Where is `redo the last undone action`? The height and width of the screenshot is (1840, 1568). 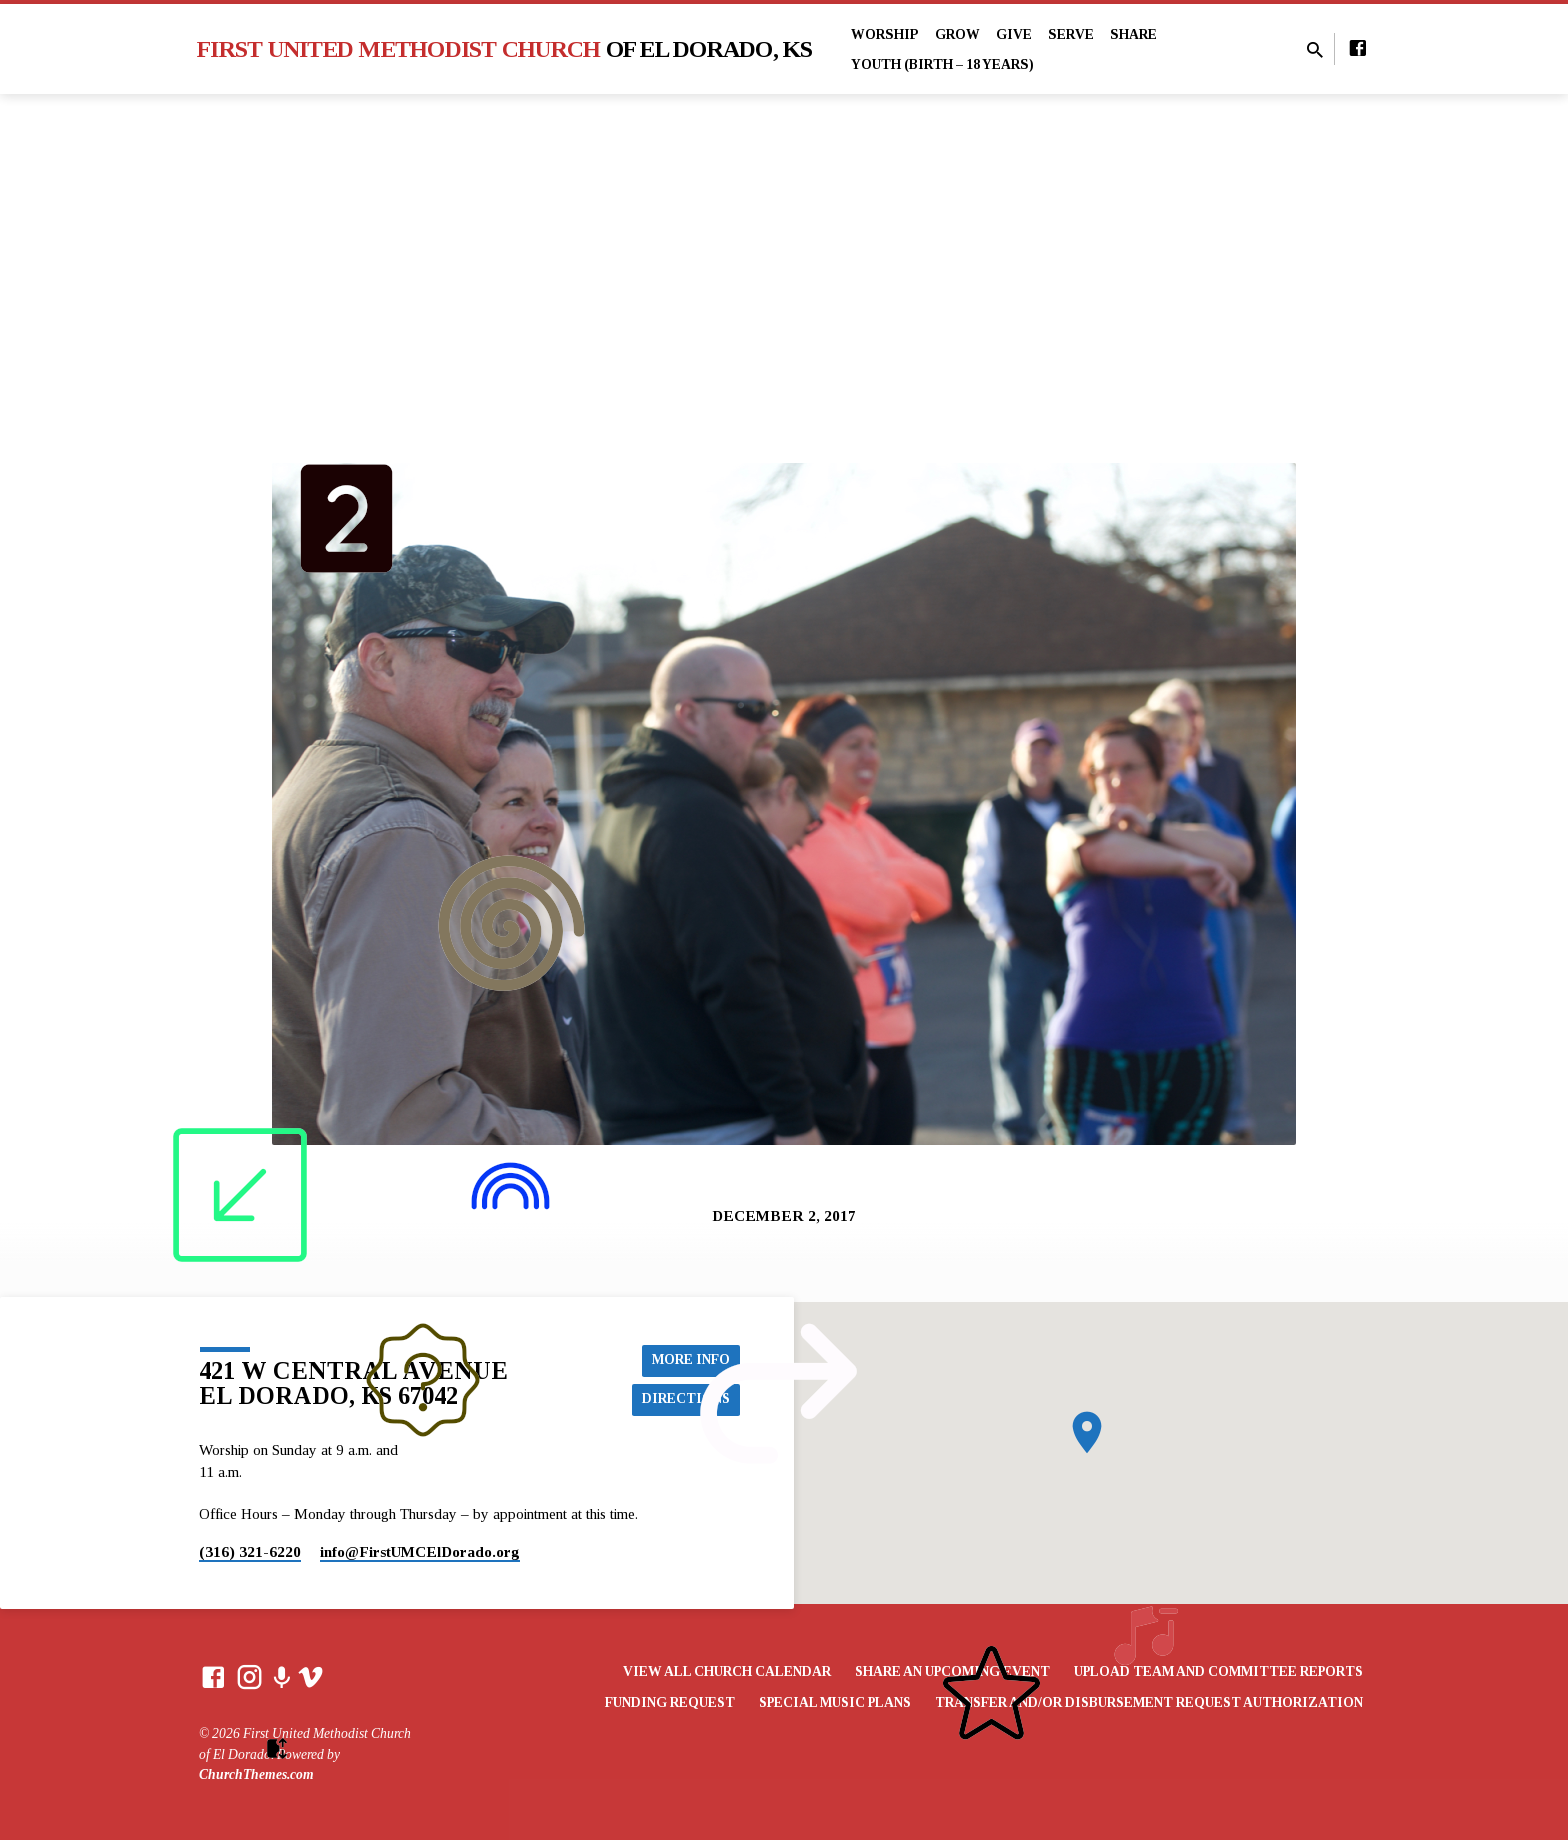
redo the last undone action is located at coordinates (778, 1396).